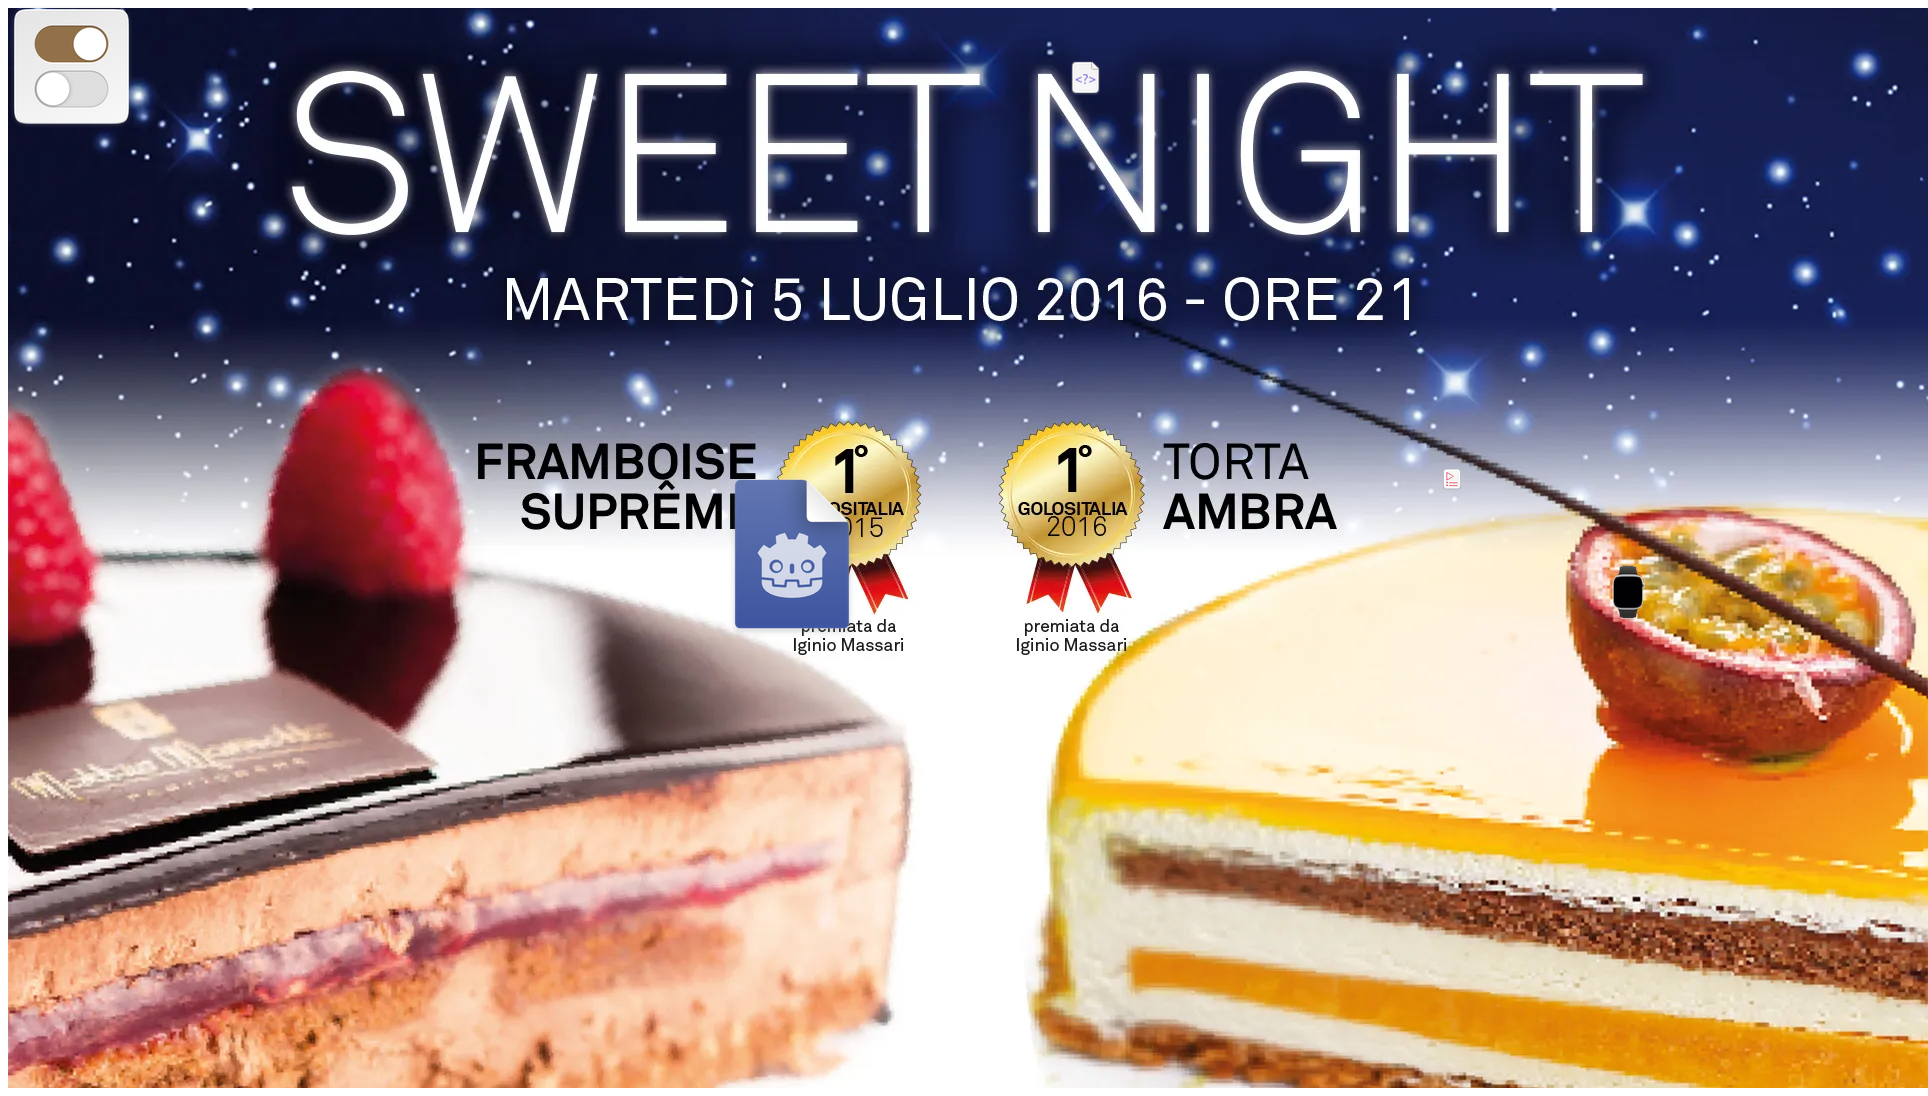  Describe the element at coordinates (1452, 479) in the screenshot. I see `an mp3 playlist file` at that location.